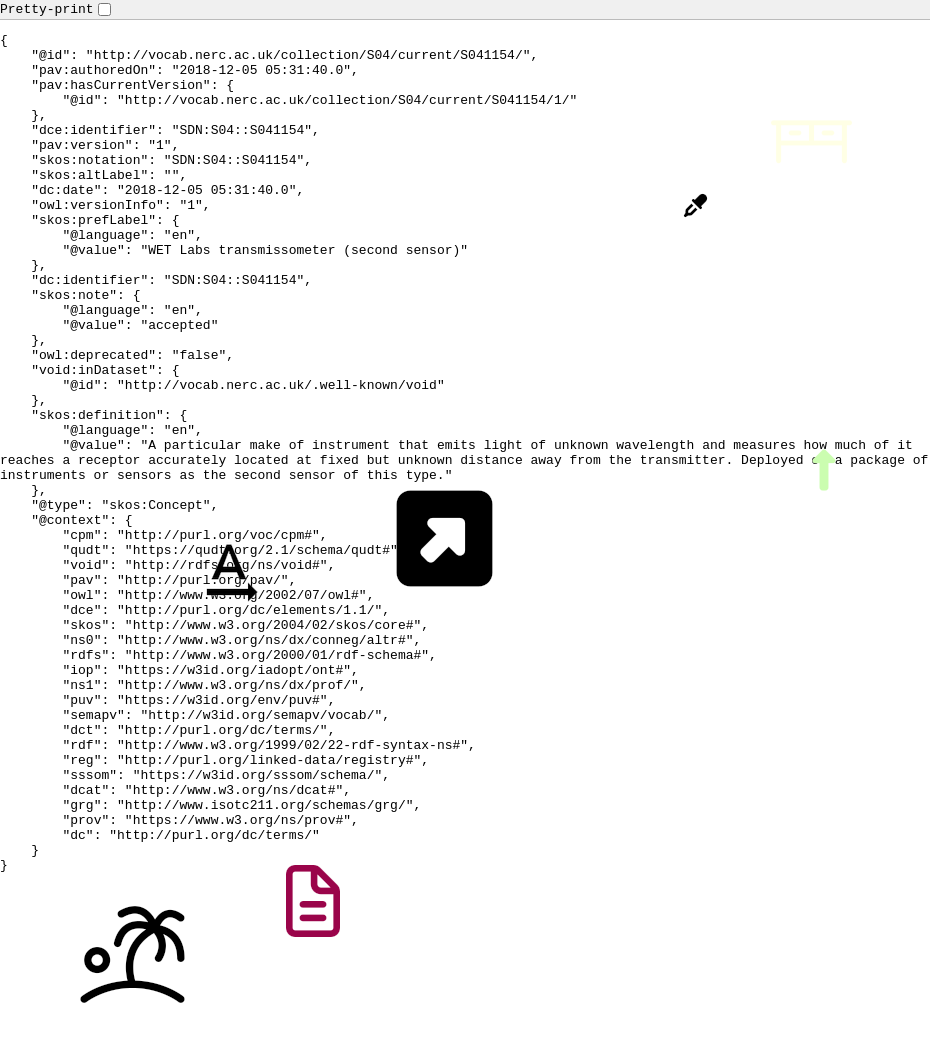 Image resolution: width=930 pixels, height=1054 pixels. I want to click on scroll to top of page, so click(824, 470).